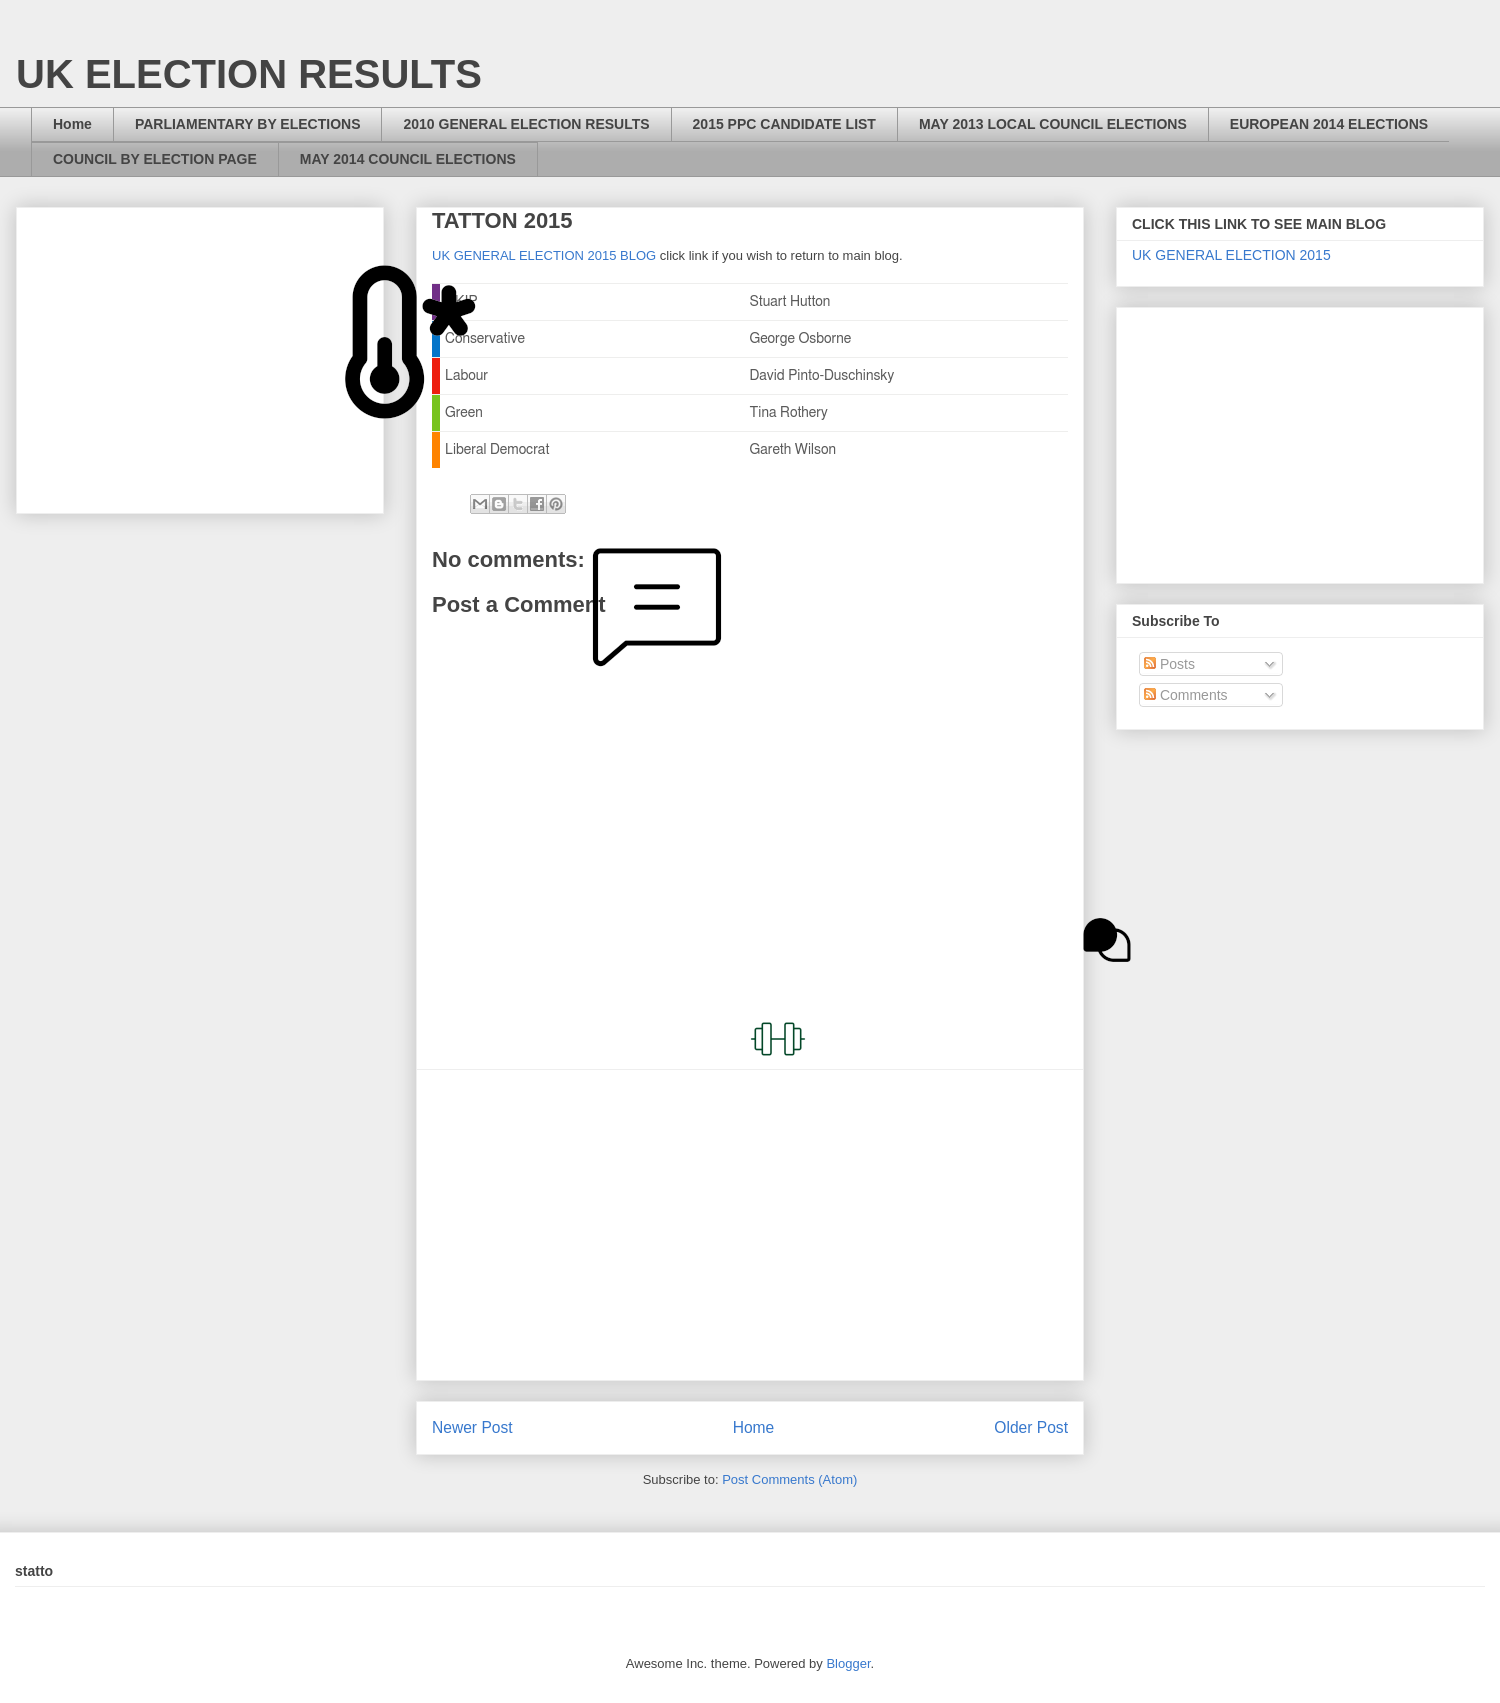 The image size is (1500, 1703). I want to click on open messaging or chat conversations, so click(1107, 940).